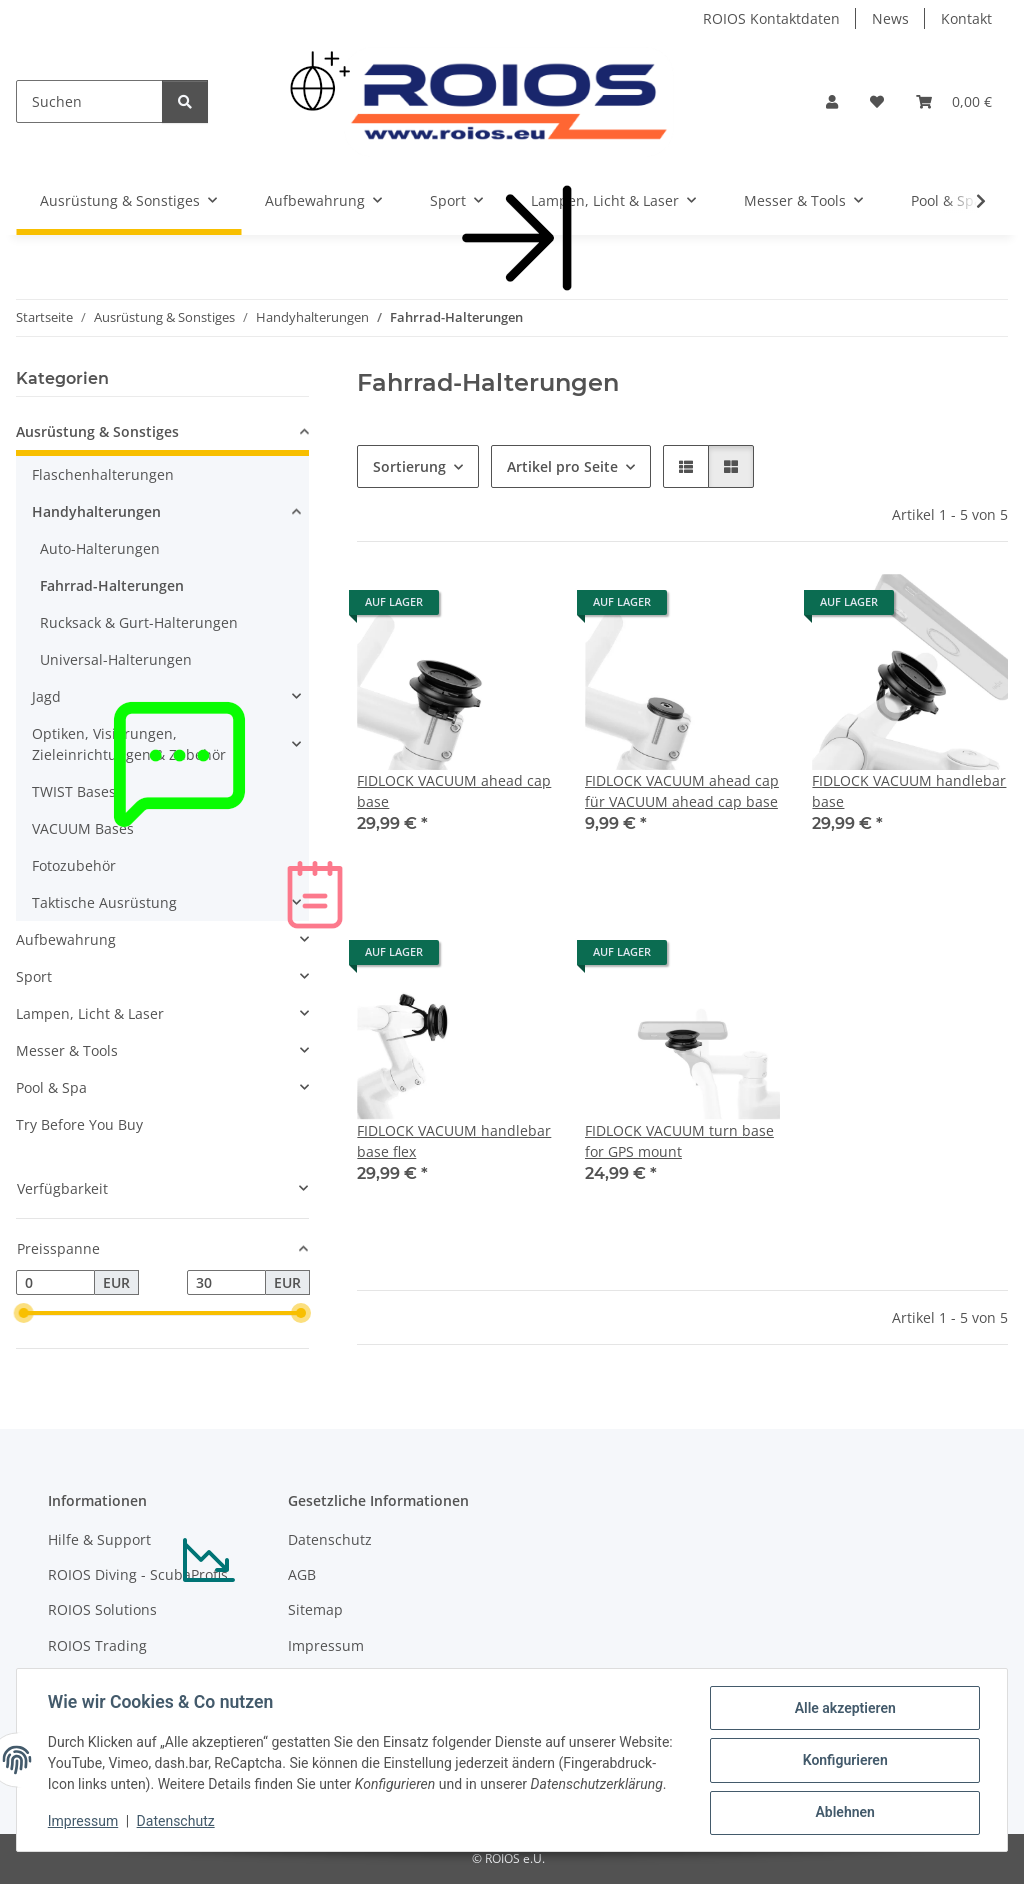 Image resolution: width=1024 pixels, height=1884 pixels. I want to click on view declining metrics or trends, so click(209, 1560).